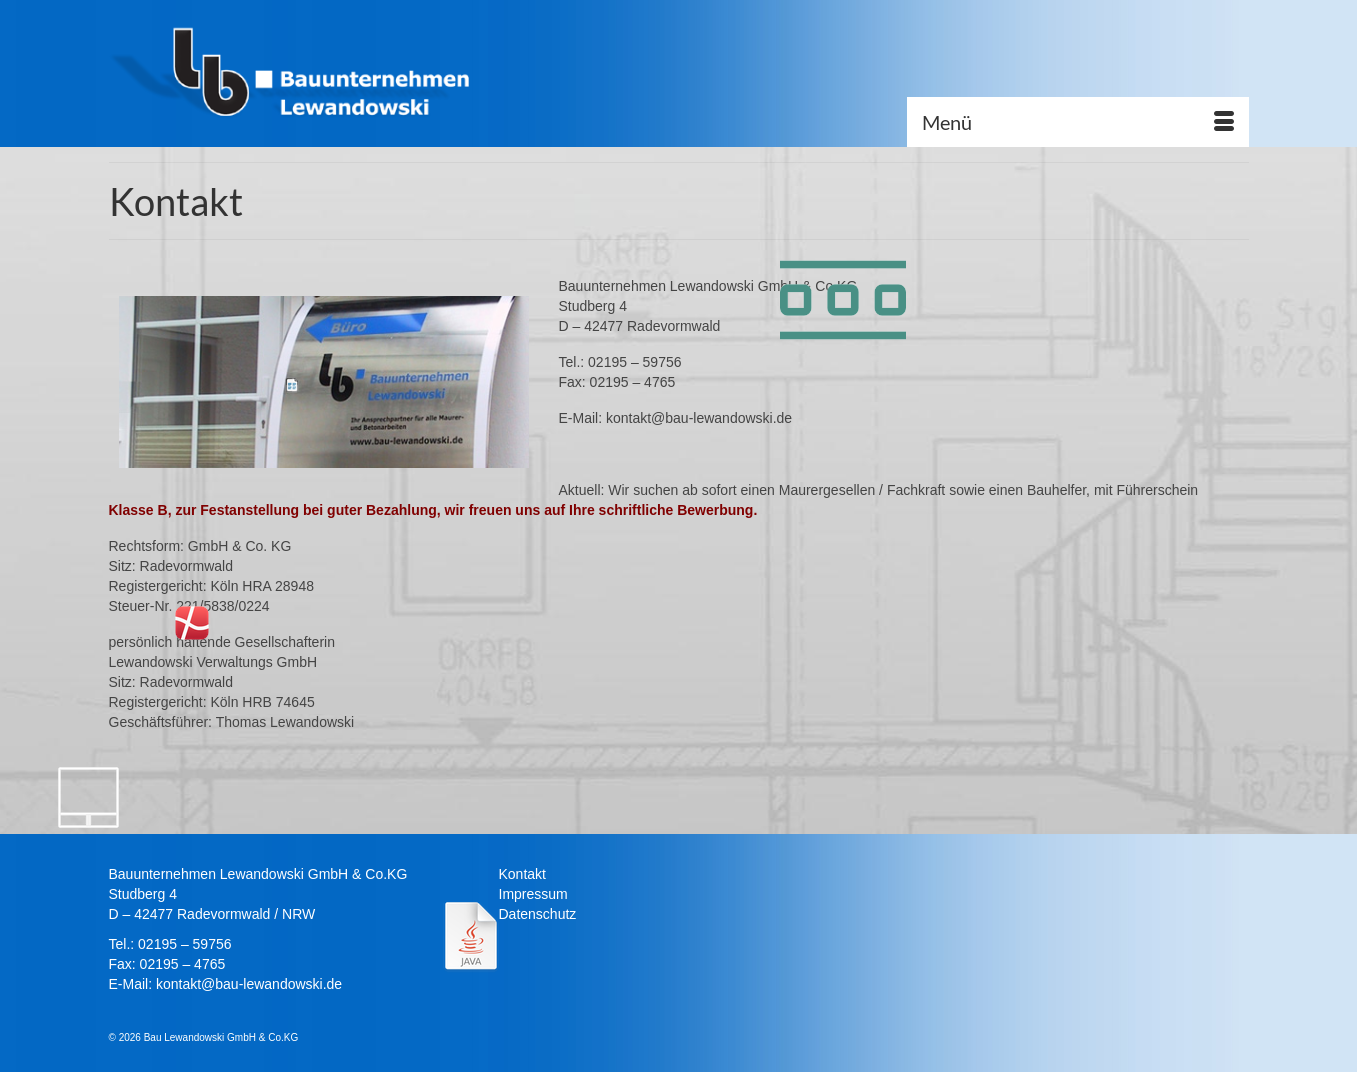 The image size is (1357, 1072). Describe the element at coordinates (192, 623) in the screenshot. I see `open wineglass app for managing wine/windows applications` at that location.